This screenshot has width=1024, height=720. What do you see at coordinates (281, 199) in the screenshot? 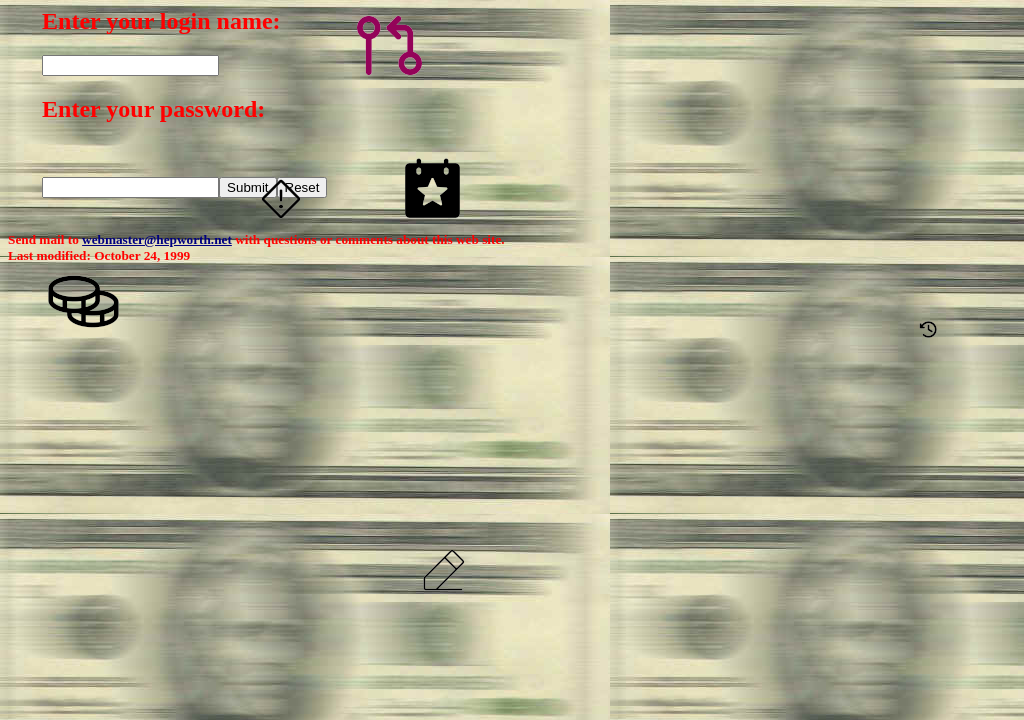
I see `indicates a warning or caution state` at bounding box center [281, 199].